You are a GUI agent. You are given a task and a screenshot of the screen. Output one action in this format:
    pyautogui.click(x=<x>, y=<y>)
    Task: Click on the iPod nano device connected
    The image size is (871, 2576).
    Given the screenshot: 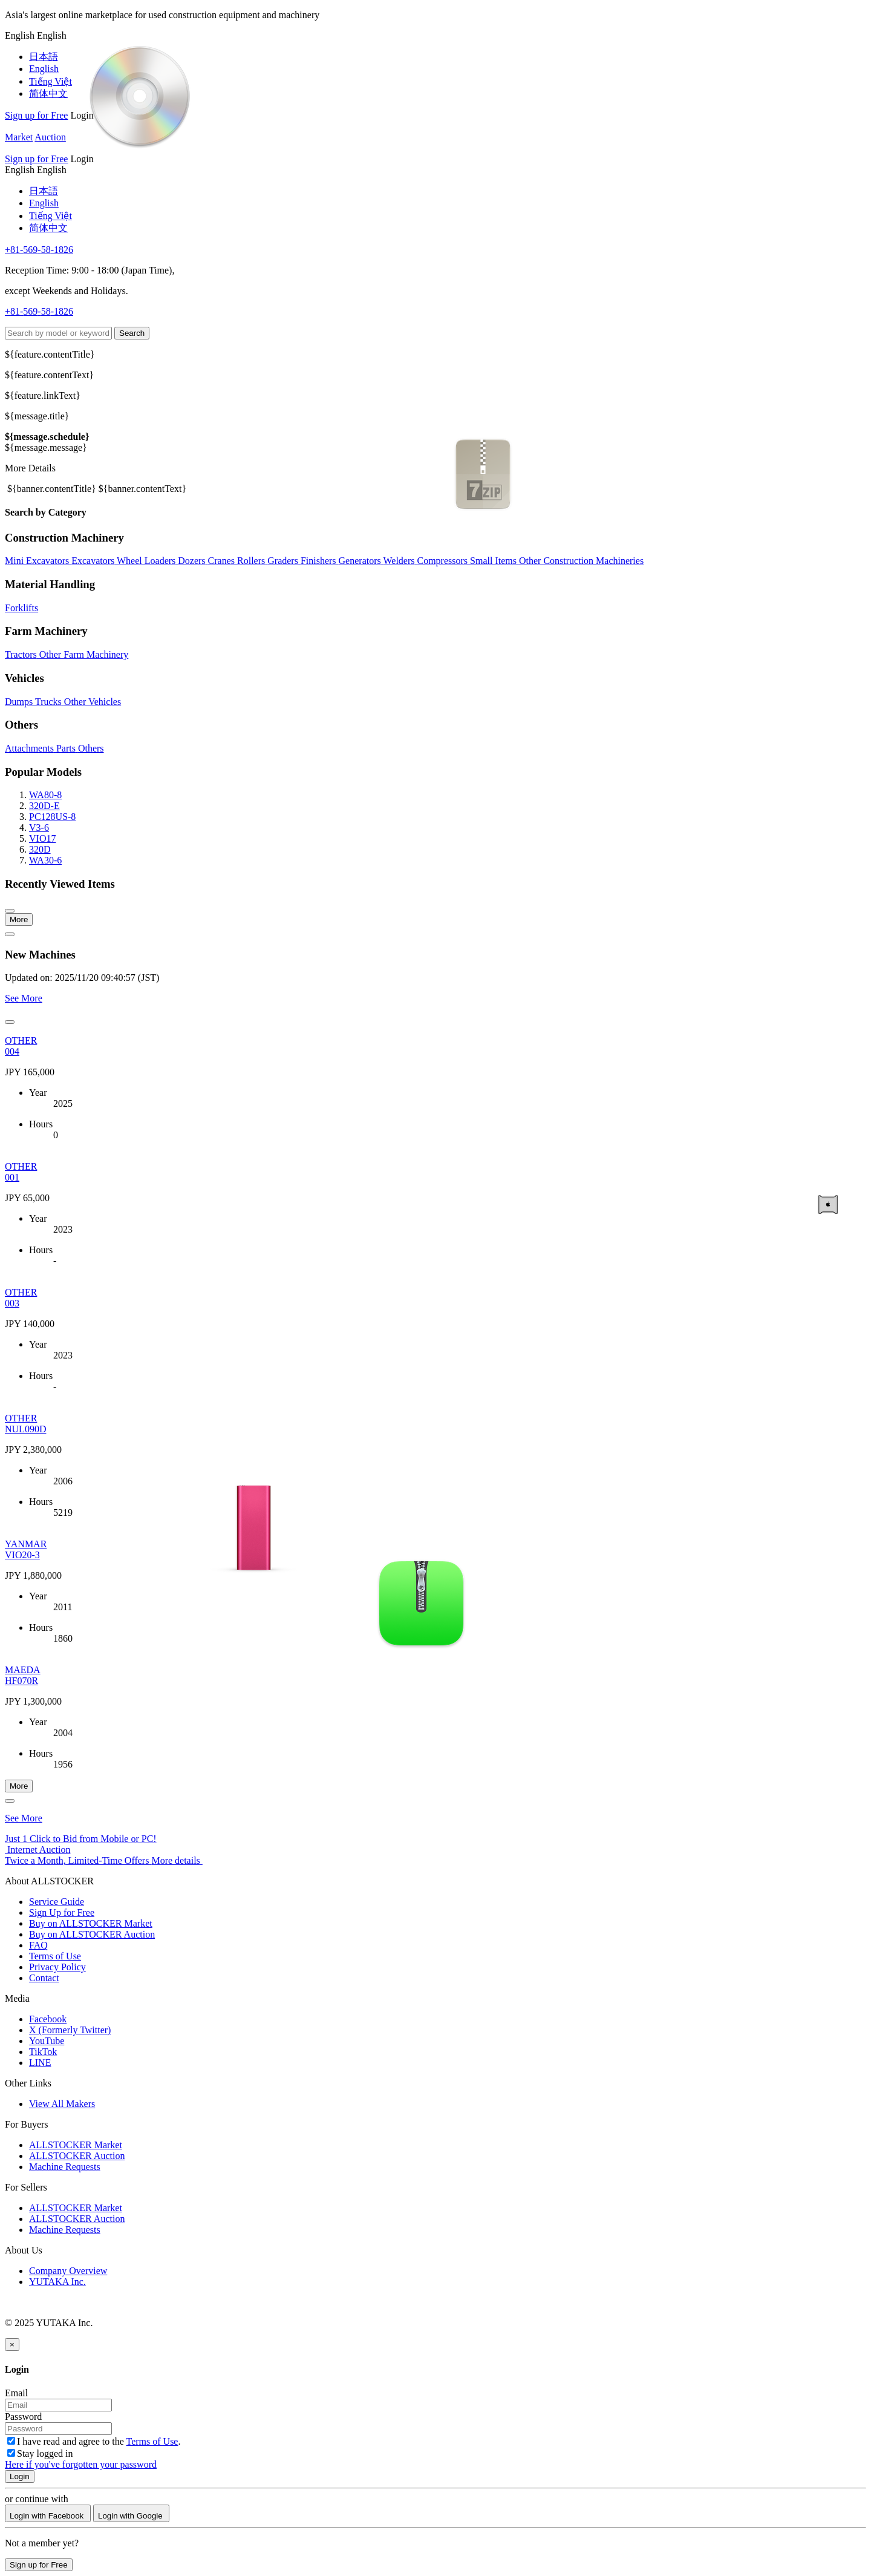 What is the action you would take?
    pyautogui.click(x=253, y=1529)
    